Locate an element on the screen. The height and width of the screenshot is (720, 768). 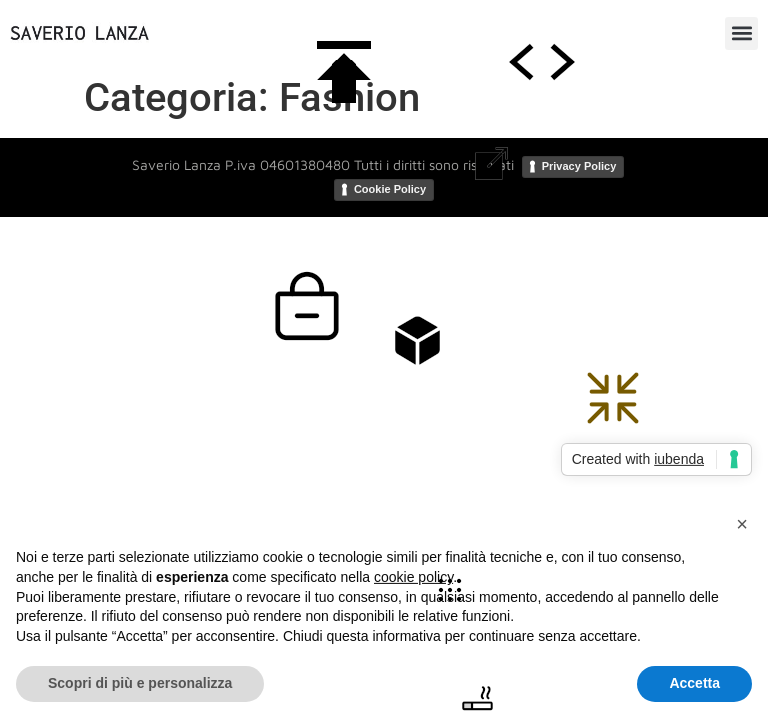
open app grid or launcher is located at coordinates (450, 590).